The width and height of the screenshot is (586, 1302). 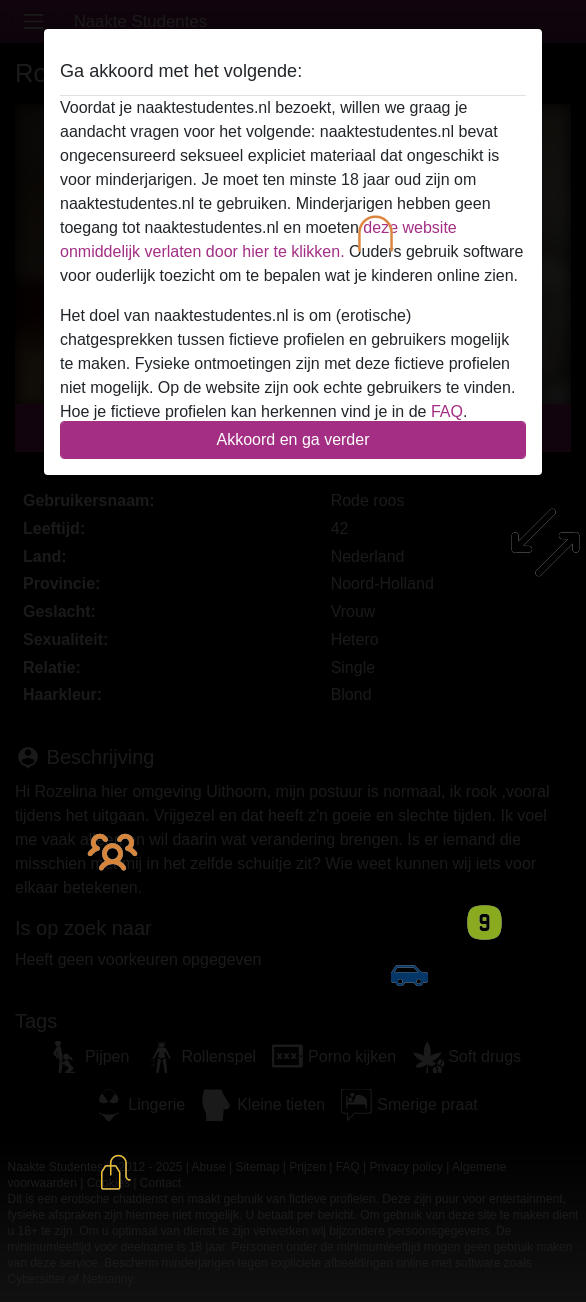 What do you see at coordinates (375, 234) in the screenshot?
I see `indicates set intersection in data filtering` at bounding box center [375, 234].